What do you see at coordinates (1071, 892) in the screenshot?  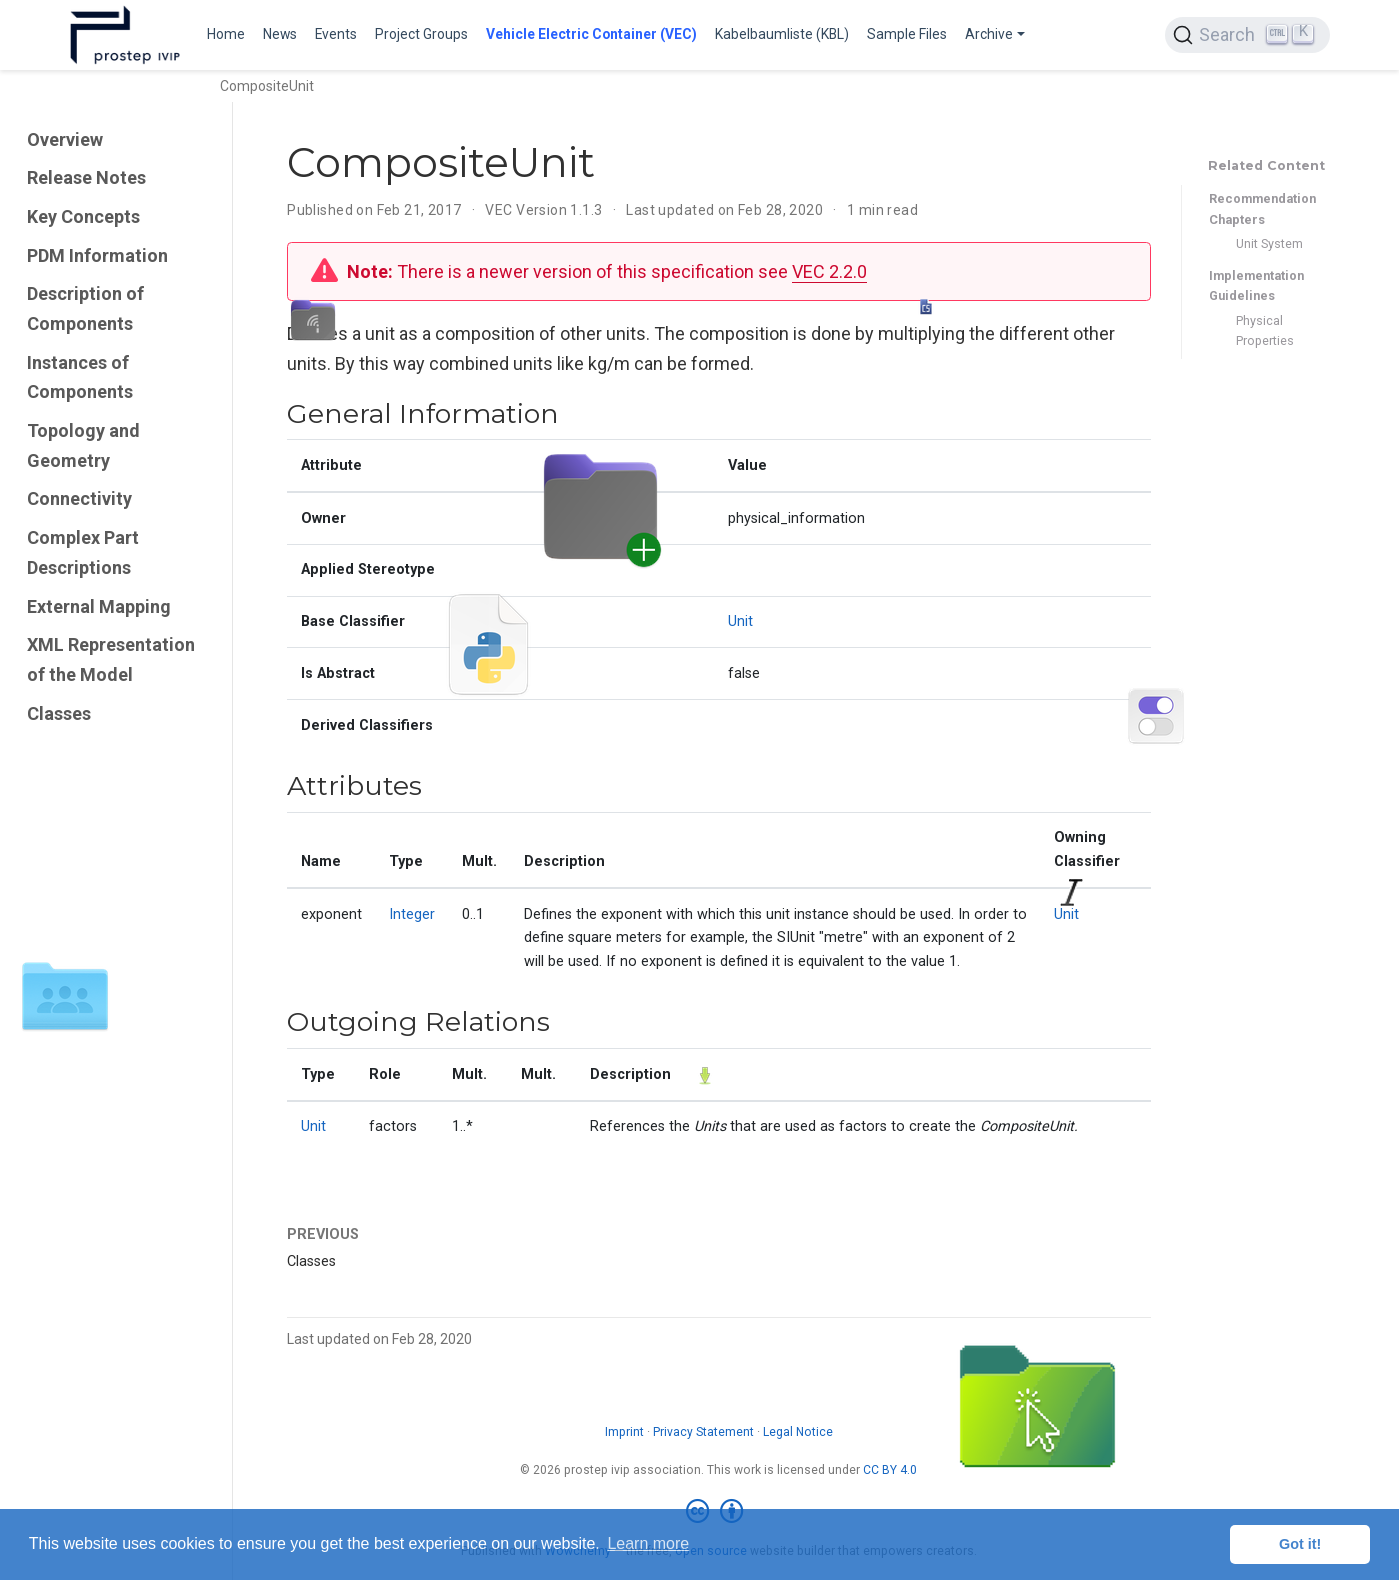 I see `apply italic formatting to selected text` at bounding box center [1071, 892].